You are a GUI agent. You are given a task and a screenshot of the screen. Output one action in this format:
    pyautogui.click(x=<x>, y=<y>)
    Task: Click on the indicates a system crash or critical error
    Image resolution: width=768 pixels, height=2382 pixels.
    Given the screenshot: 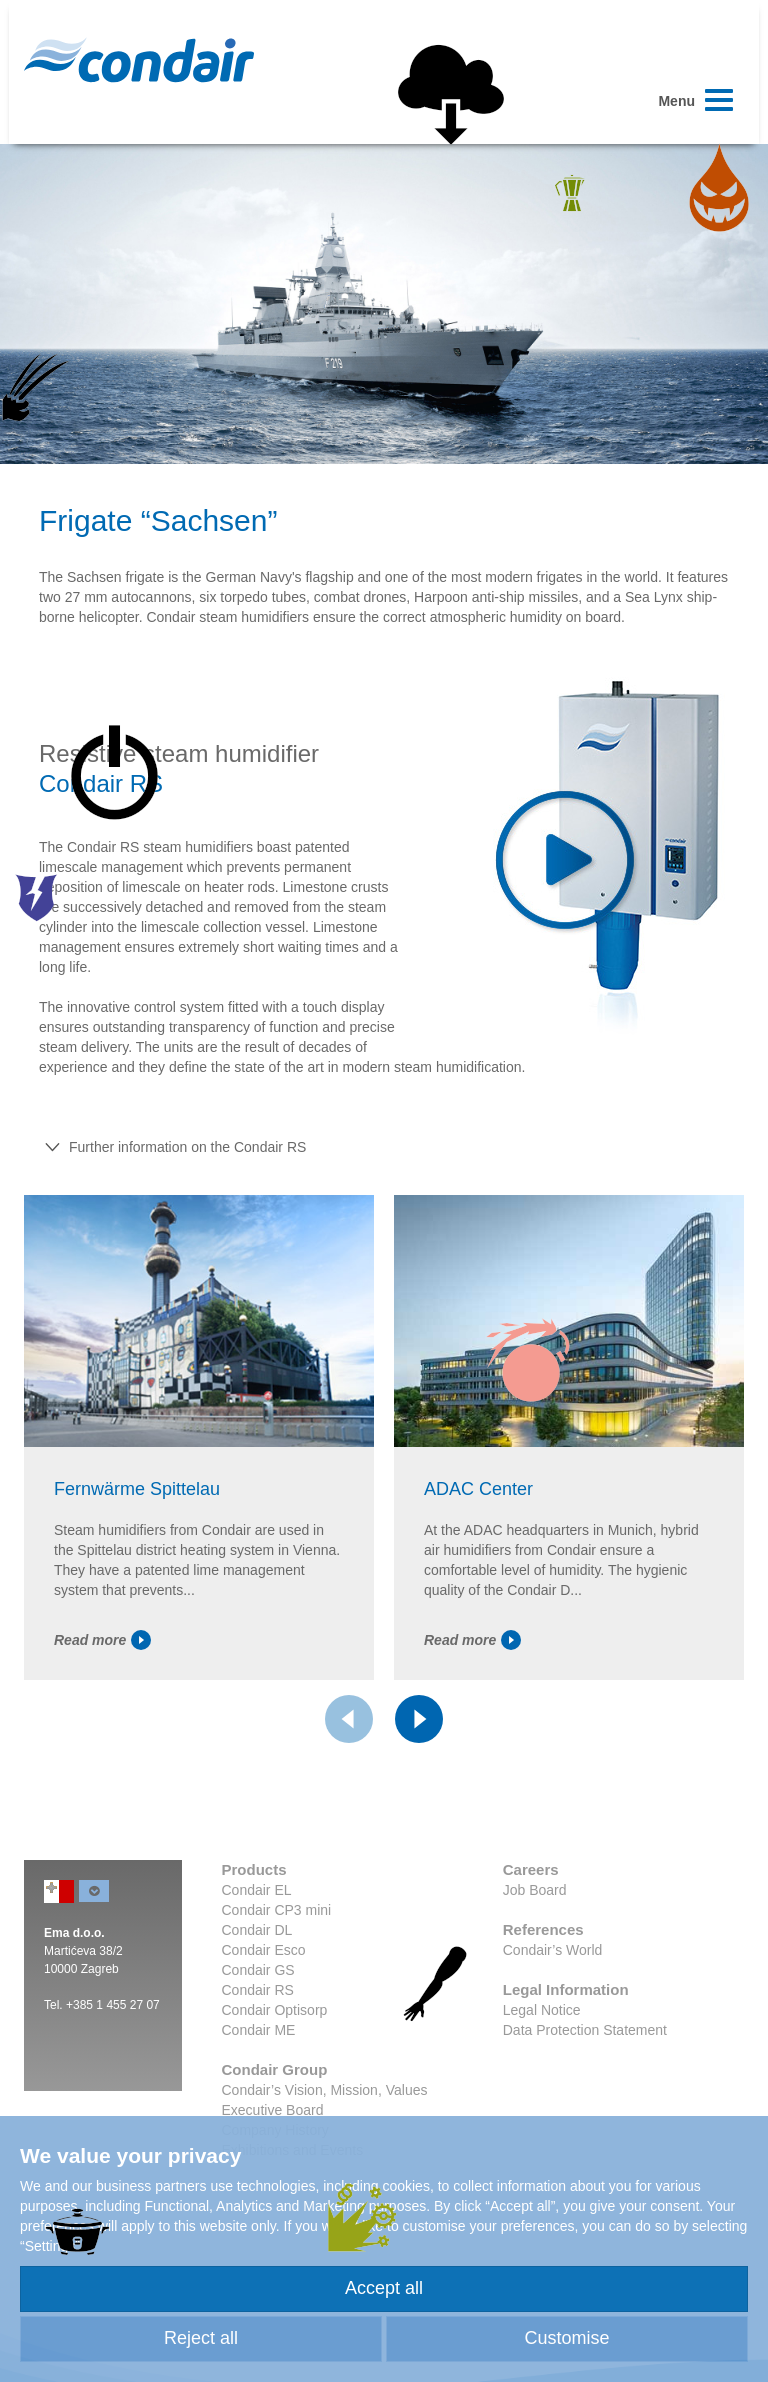 What is the action you would take?
    pyautogui.click(x=362, y=2216)
    